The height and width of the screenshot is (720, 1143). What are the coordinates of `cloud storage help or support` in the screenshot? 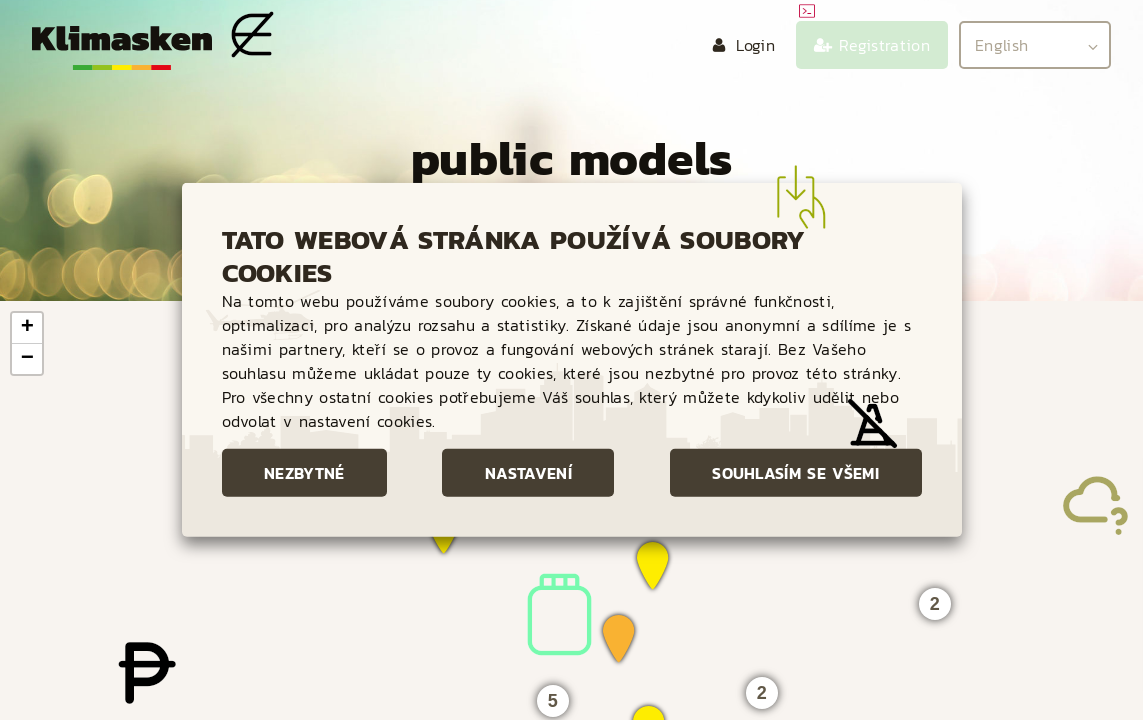 It's located at (1097, 501).